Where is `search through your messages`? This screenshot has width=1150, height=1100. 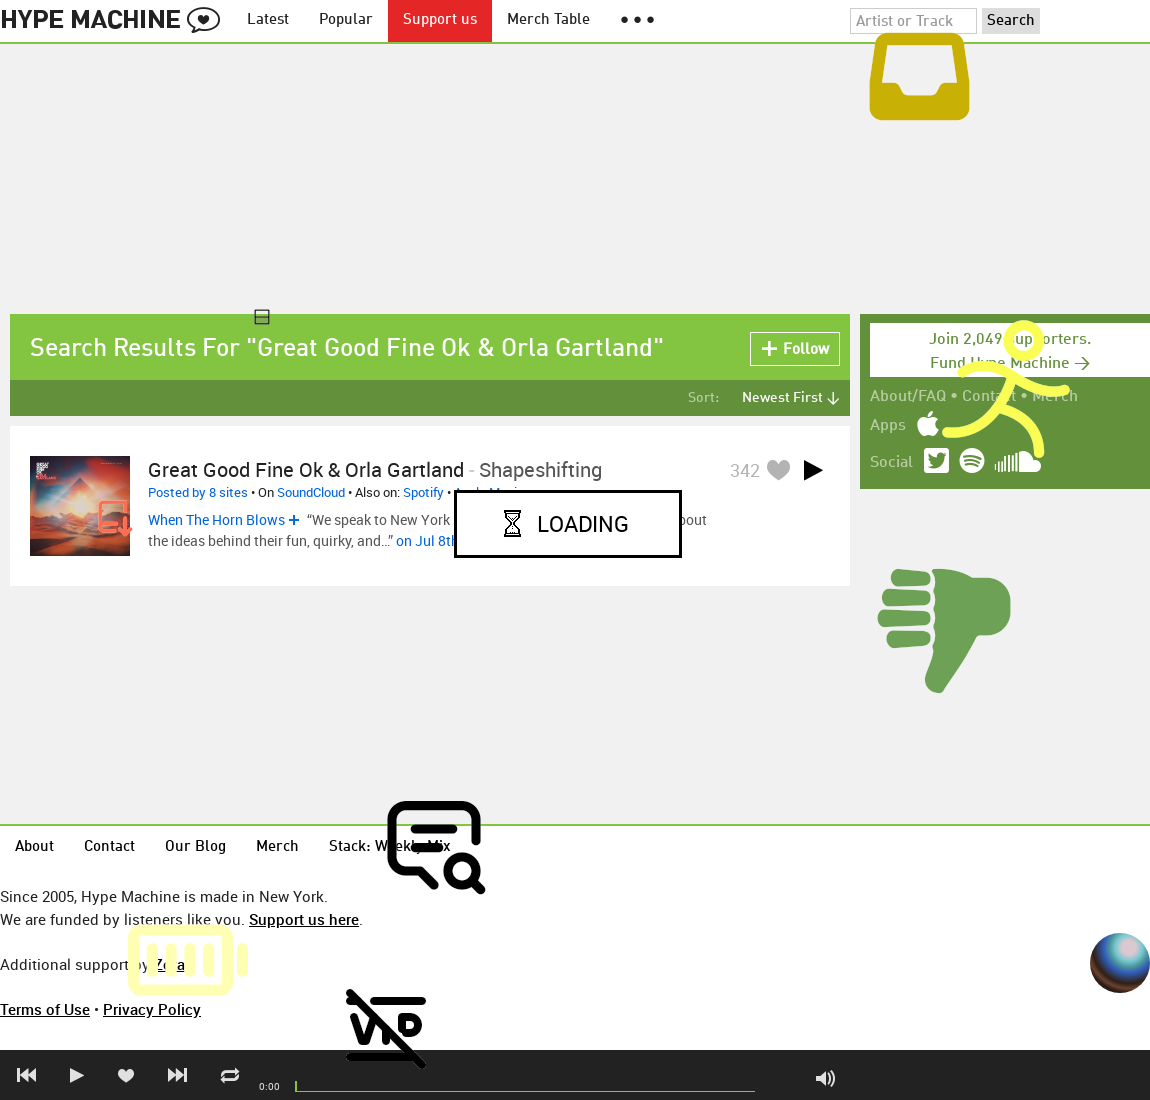
search through your messages is located at coordinates (434, 843).